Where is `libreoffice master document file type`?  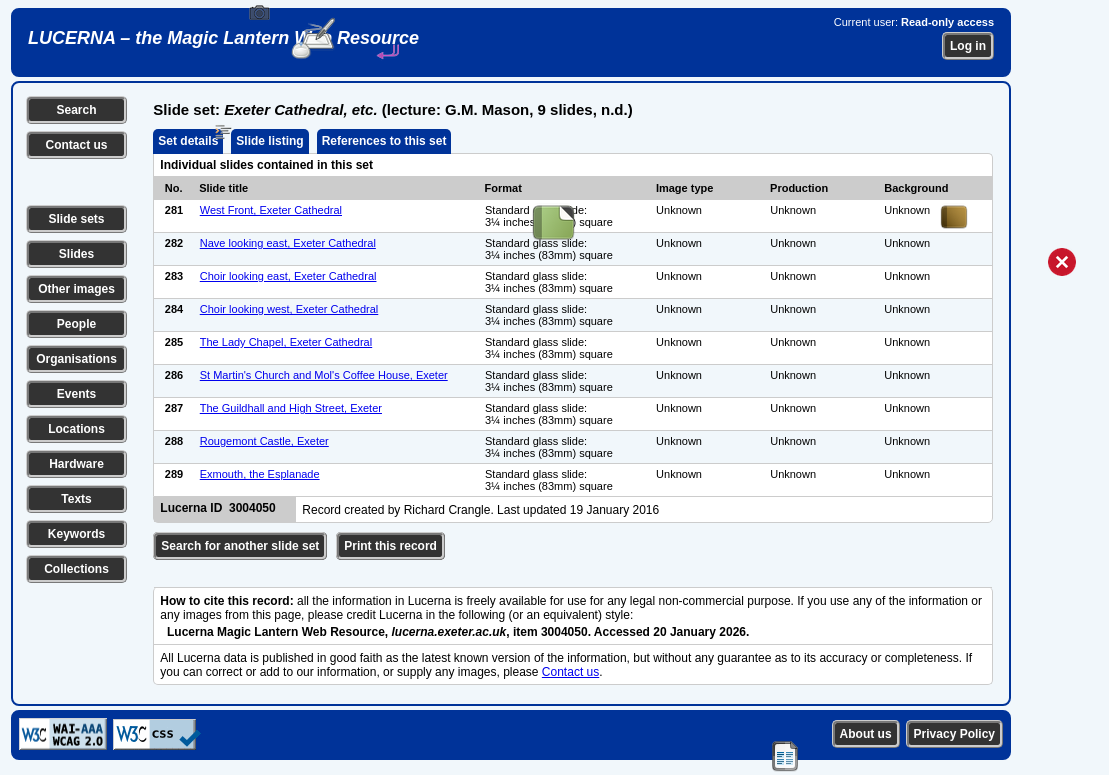 libreoffice master document file type is located at coordinates (785, 756).